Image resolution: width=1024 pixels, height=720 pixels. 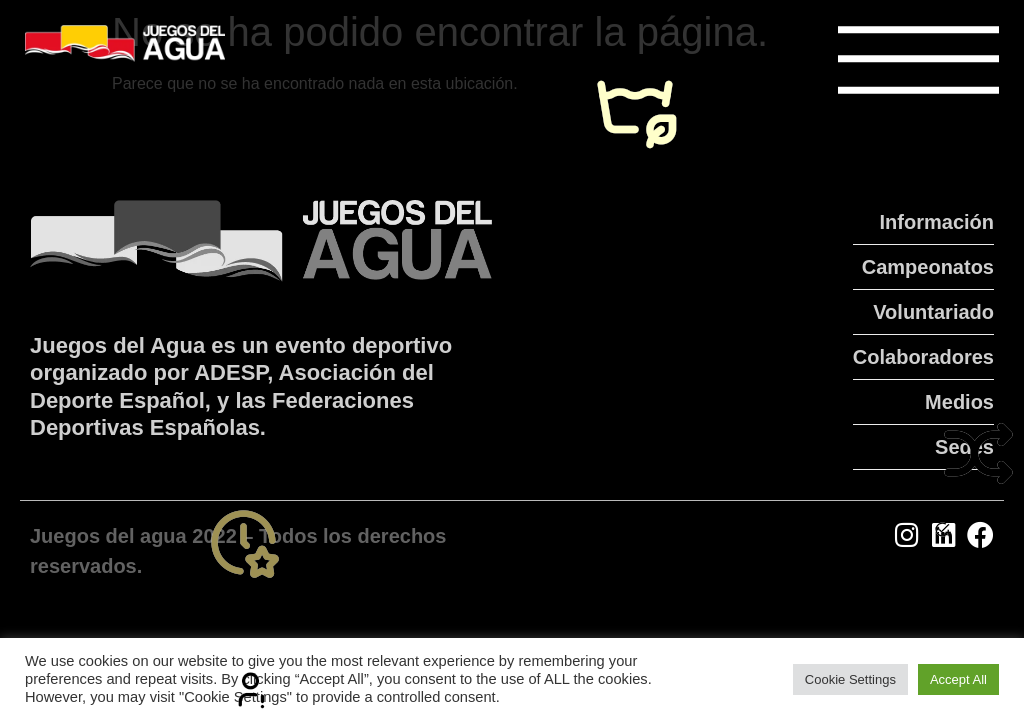 What do you see at coordinates (635, 107) in the screenshot?
I see `select eco-friendly wash cycle` at bounding box center [635, 107].